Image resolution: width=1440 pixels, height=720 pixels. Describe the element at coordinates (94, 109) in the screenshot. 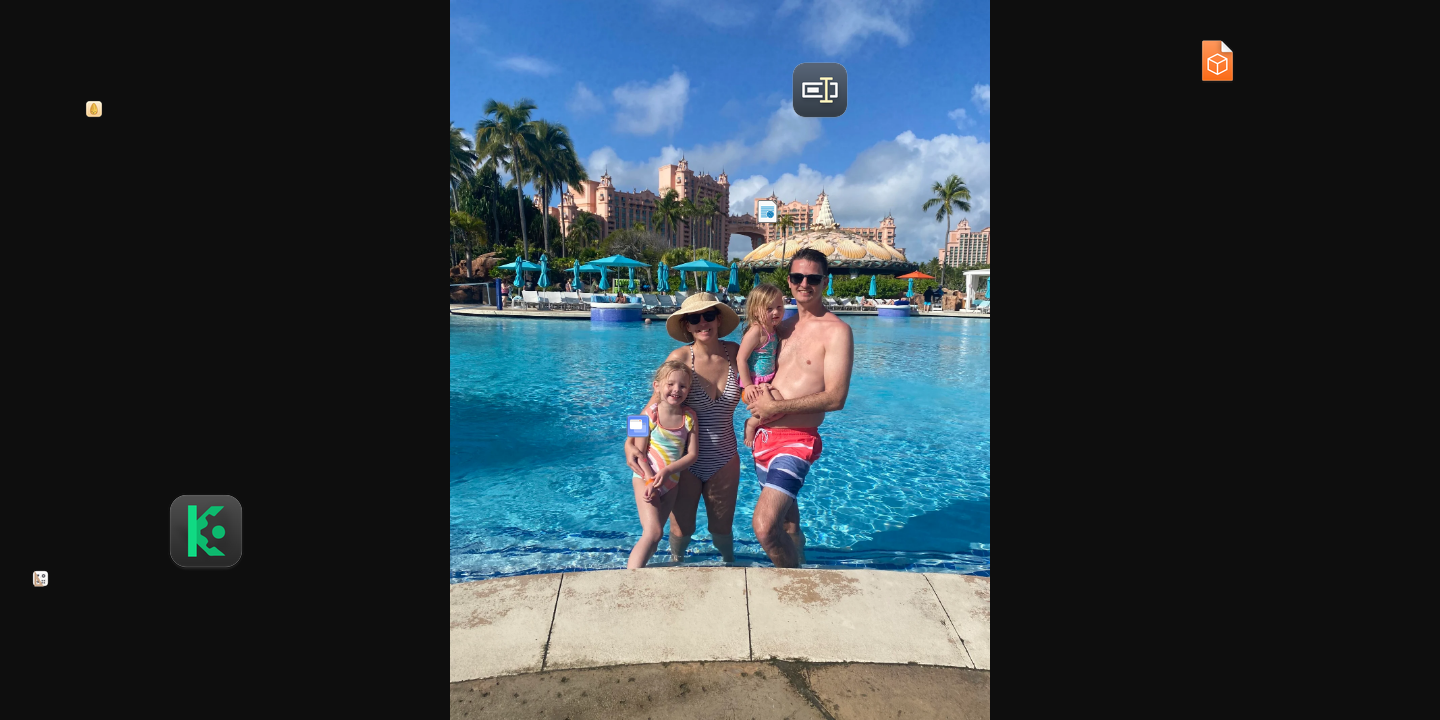

I see `open the almond app` at that location.